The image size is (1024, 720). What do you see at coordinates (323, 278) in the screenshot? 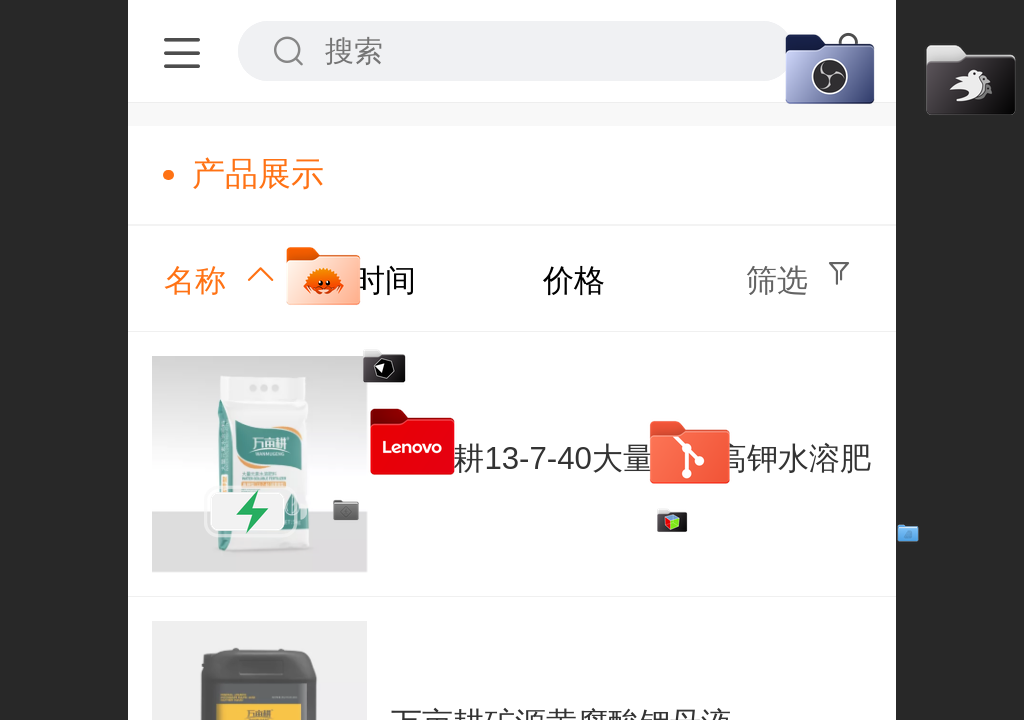
I see `open rust programming projects folder` at bounding box center [323, 278].